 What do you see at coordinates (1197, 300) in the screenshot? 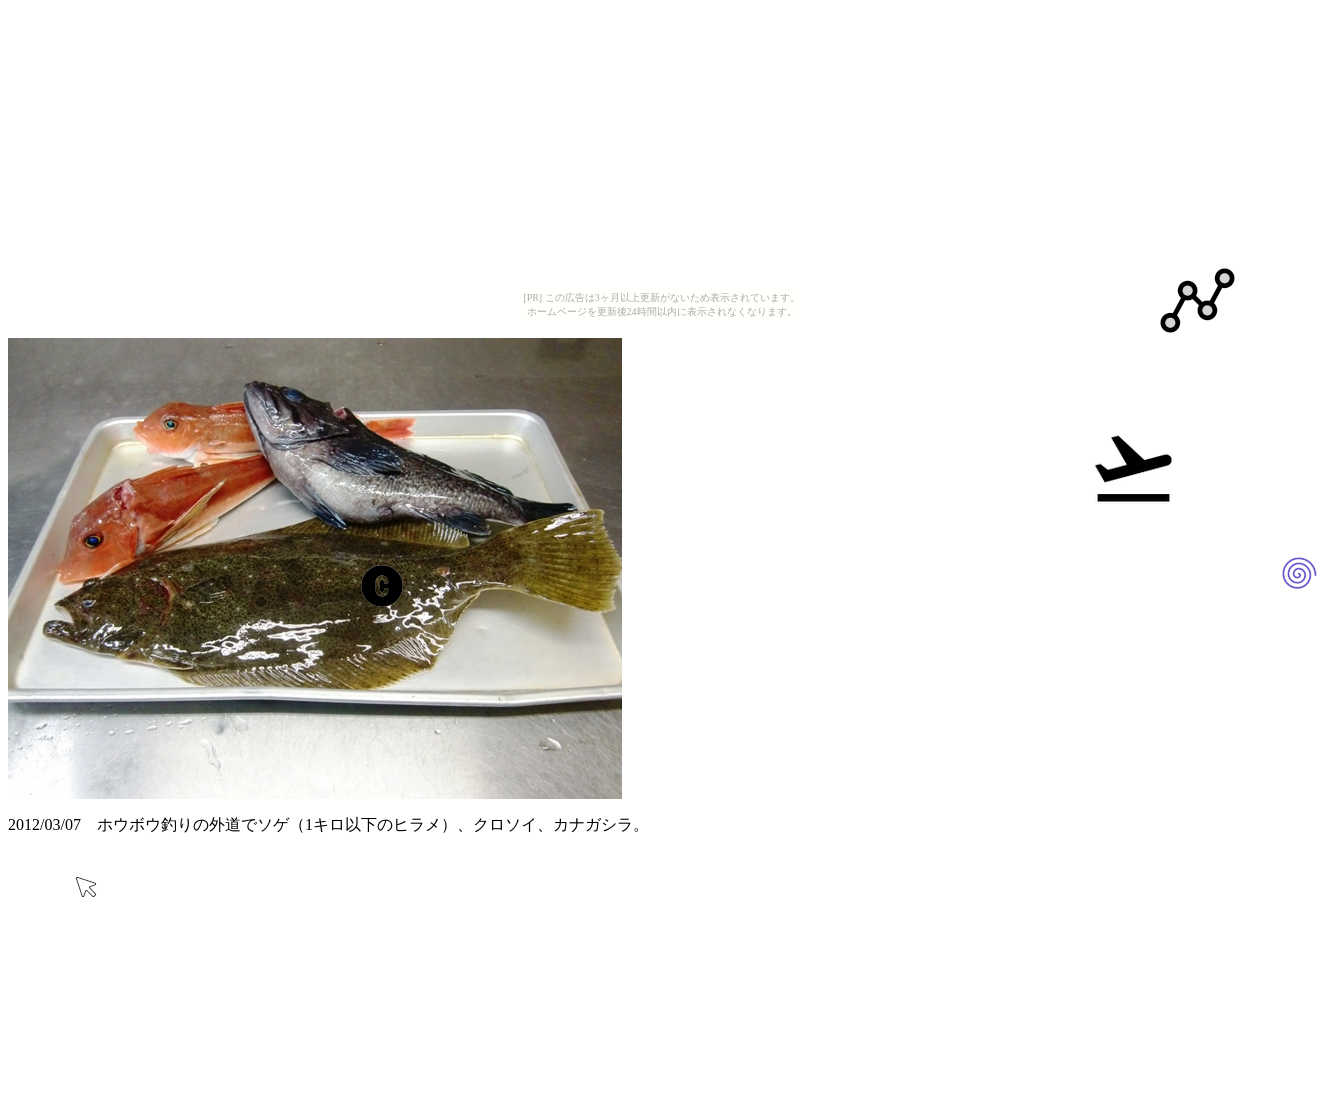
I see `view connected data points or nodes` at bounding box center [1197, 300].